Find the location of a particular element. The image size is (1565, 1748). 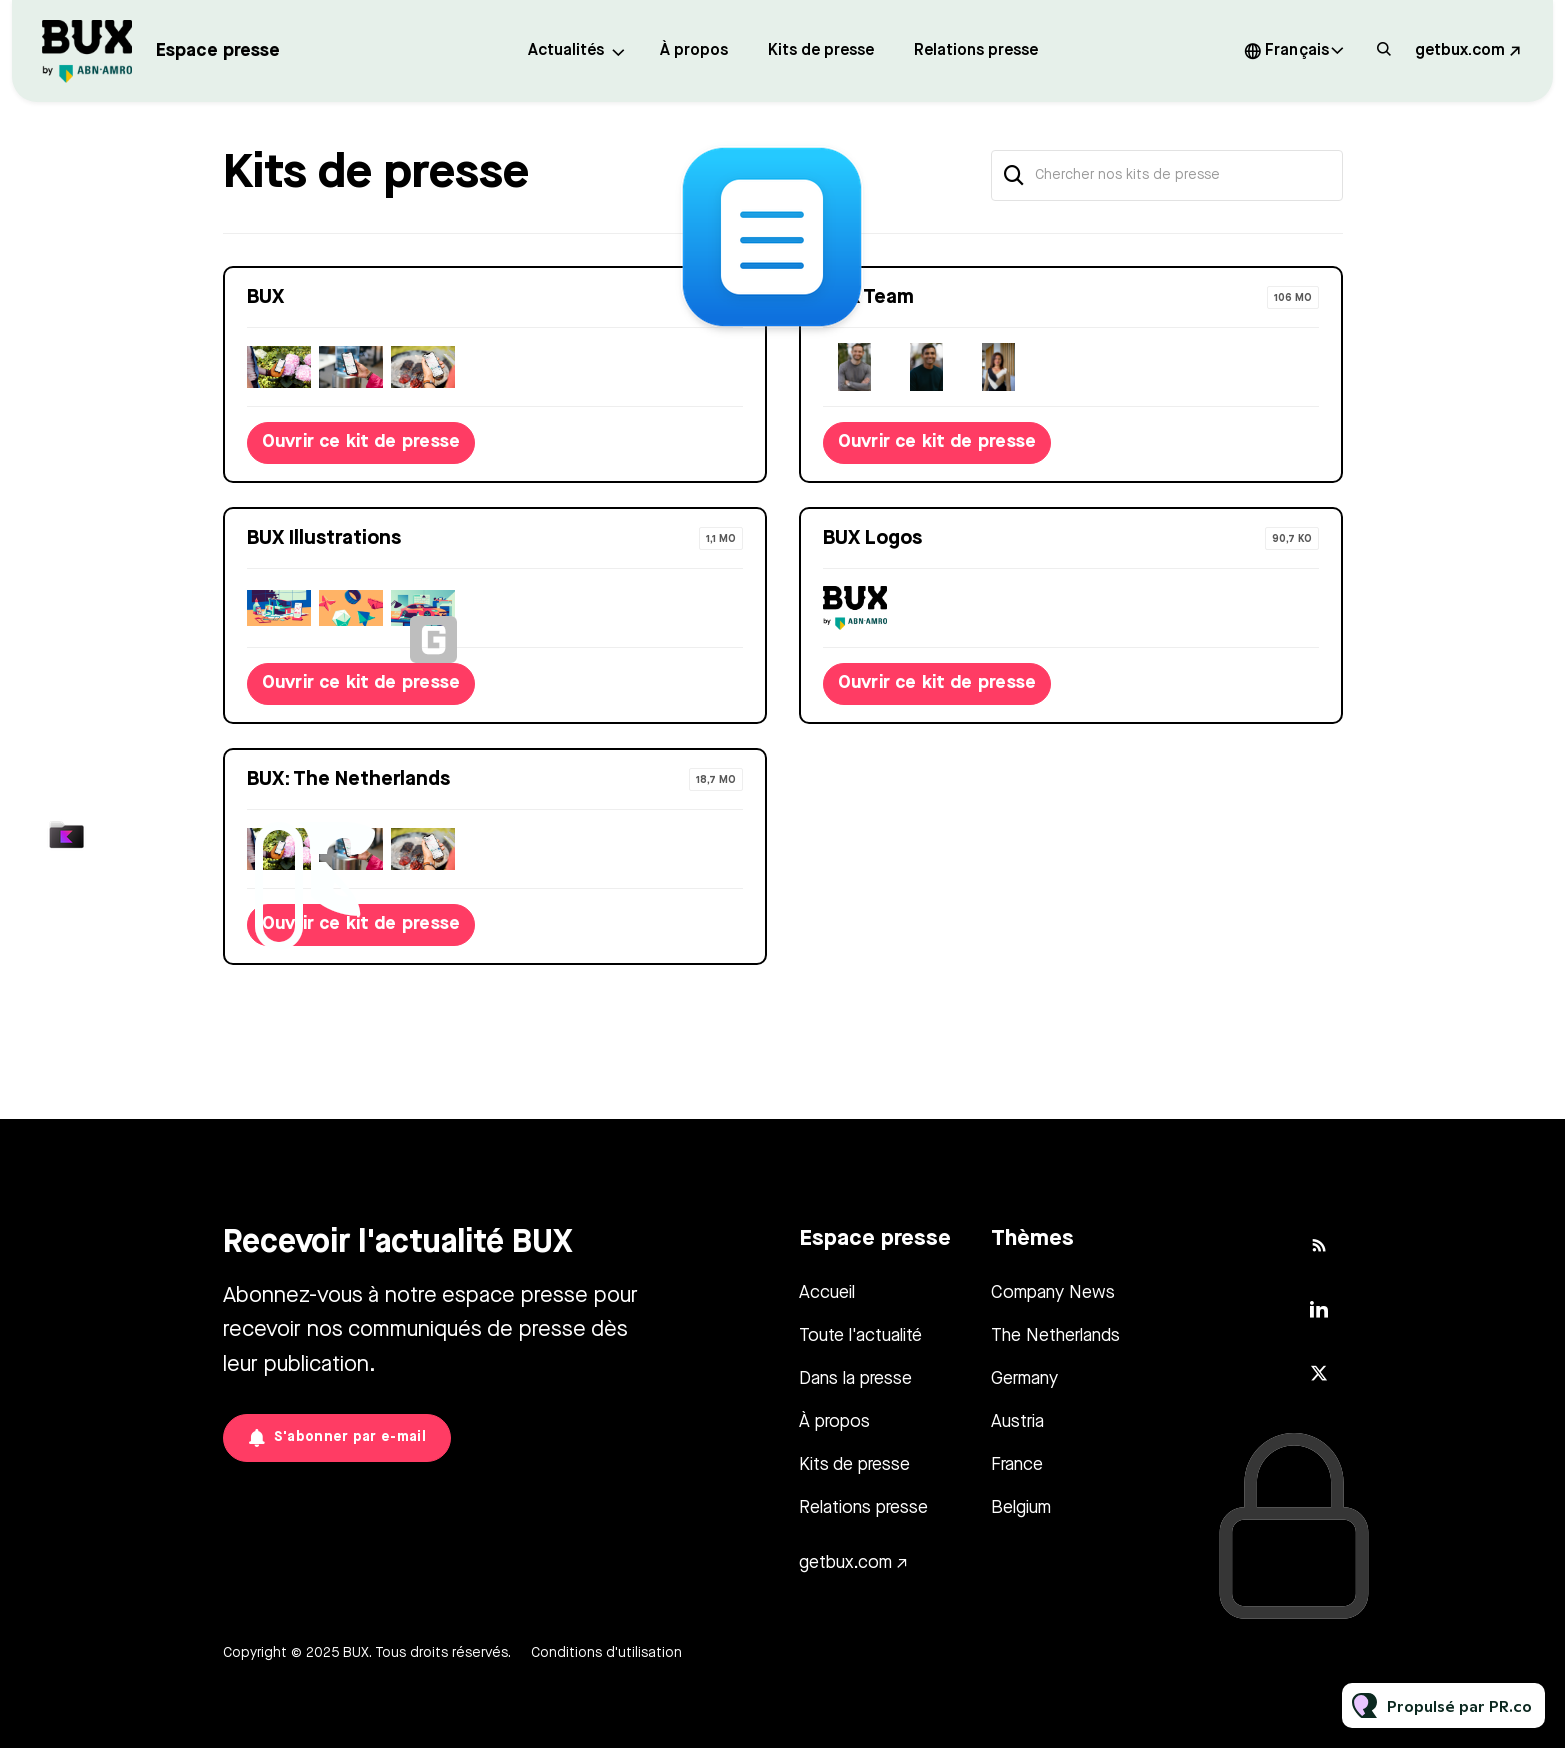

access screen lock settings is located at coordinates (1294, 1532).